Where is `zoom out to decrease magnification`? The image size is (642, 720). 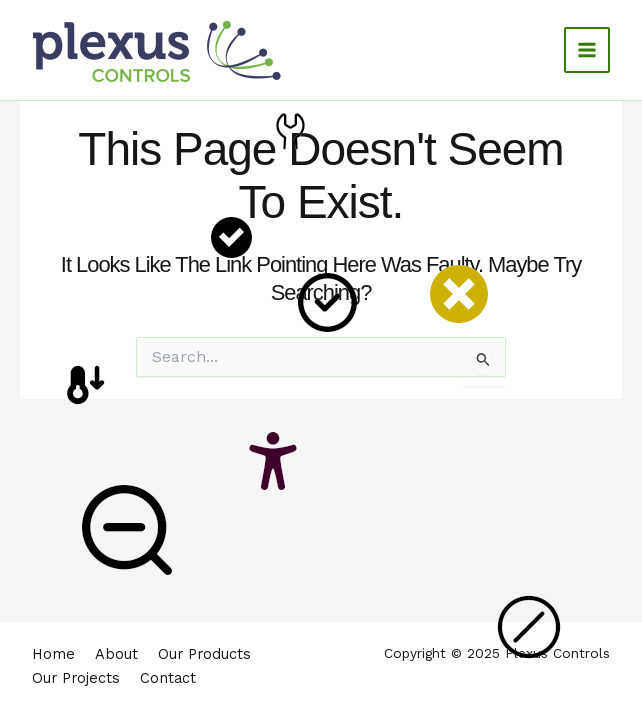
zoom out to decrease magnification is located at coordinates (127, 530).